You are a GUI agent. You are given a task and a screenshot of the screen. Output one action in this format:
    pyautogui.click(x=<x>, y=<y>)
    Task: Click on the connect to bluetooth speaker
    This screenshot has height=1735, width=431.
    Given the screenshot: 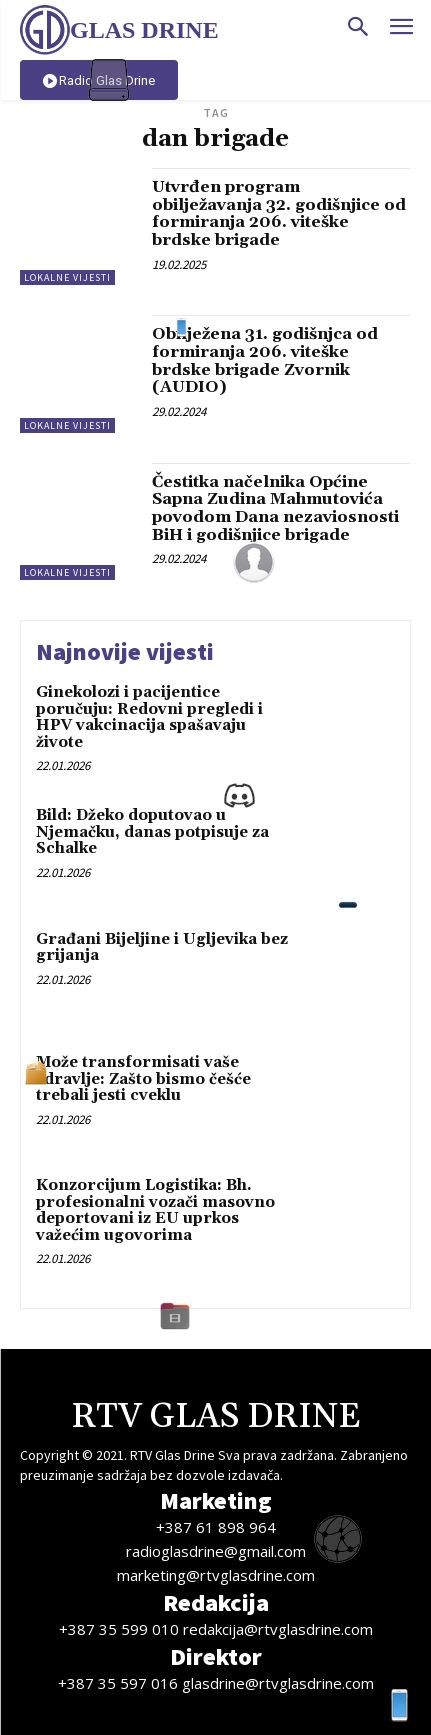 What is the action you would take?
    pyautogui.click(x=348, y=905)
    